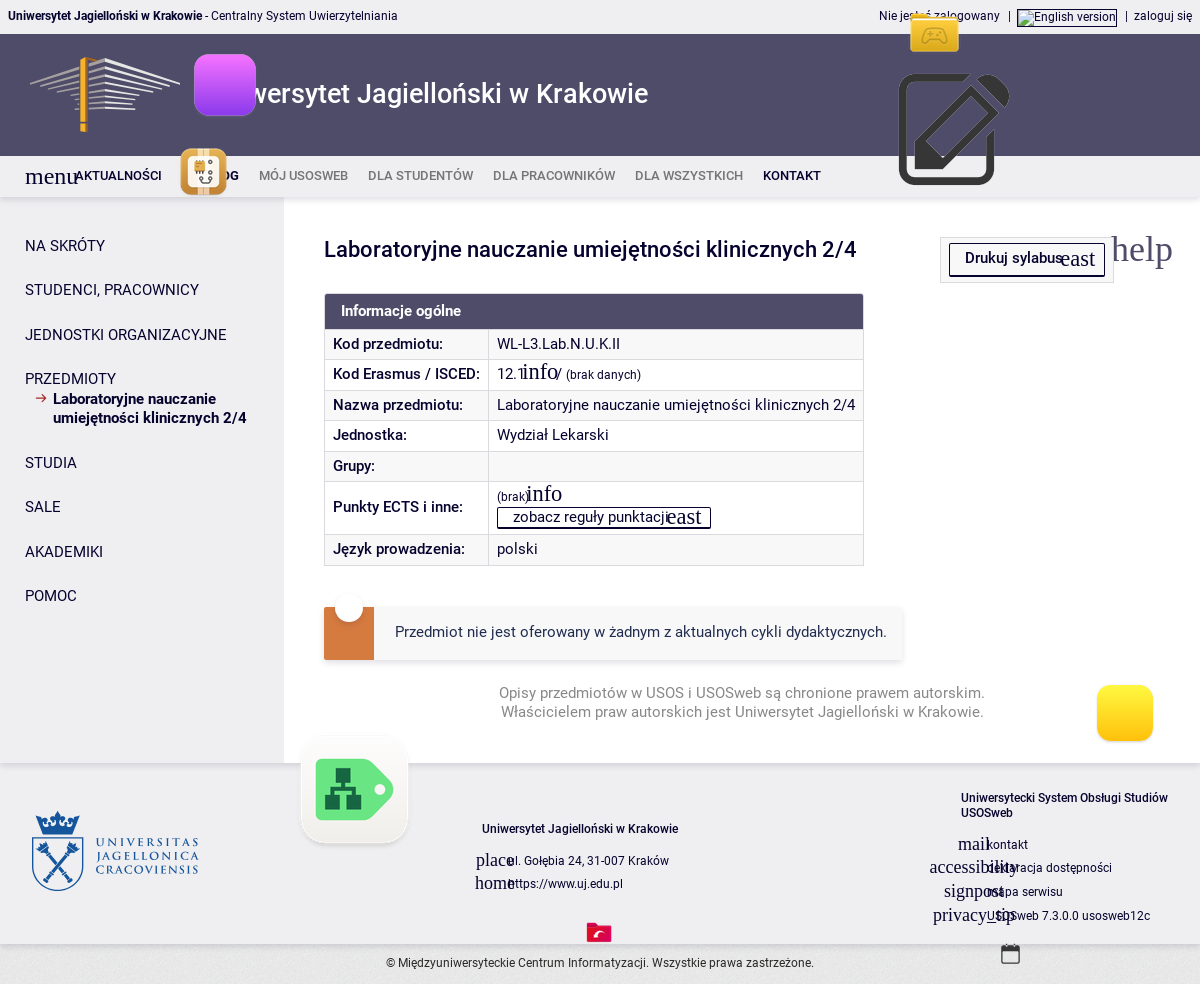 This screenshot has width=1200, height=984. I want to click on placeholder template for a macOS app icon, so click(225, 85).